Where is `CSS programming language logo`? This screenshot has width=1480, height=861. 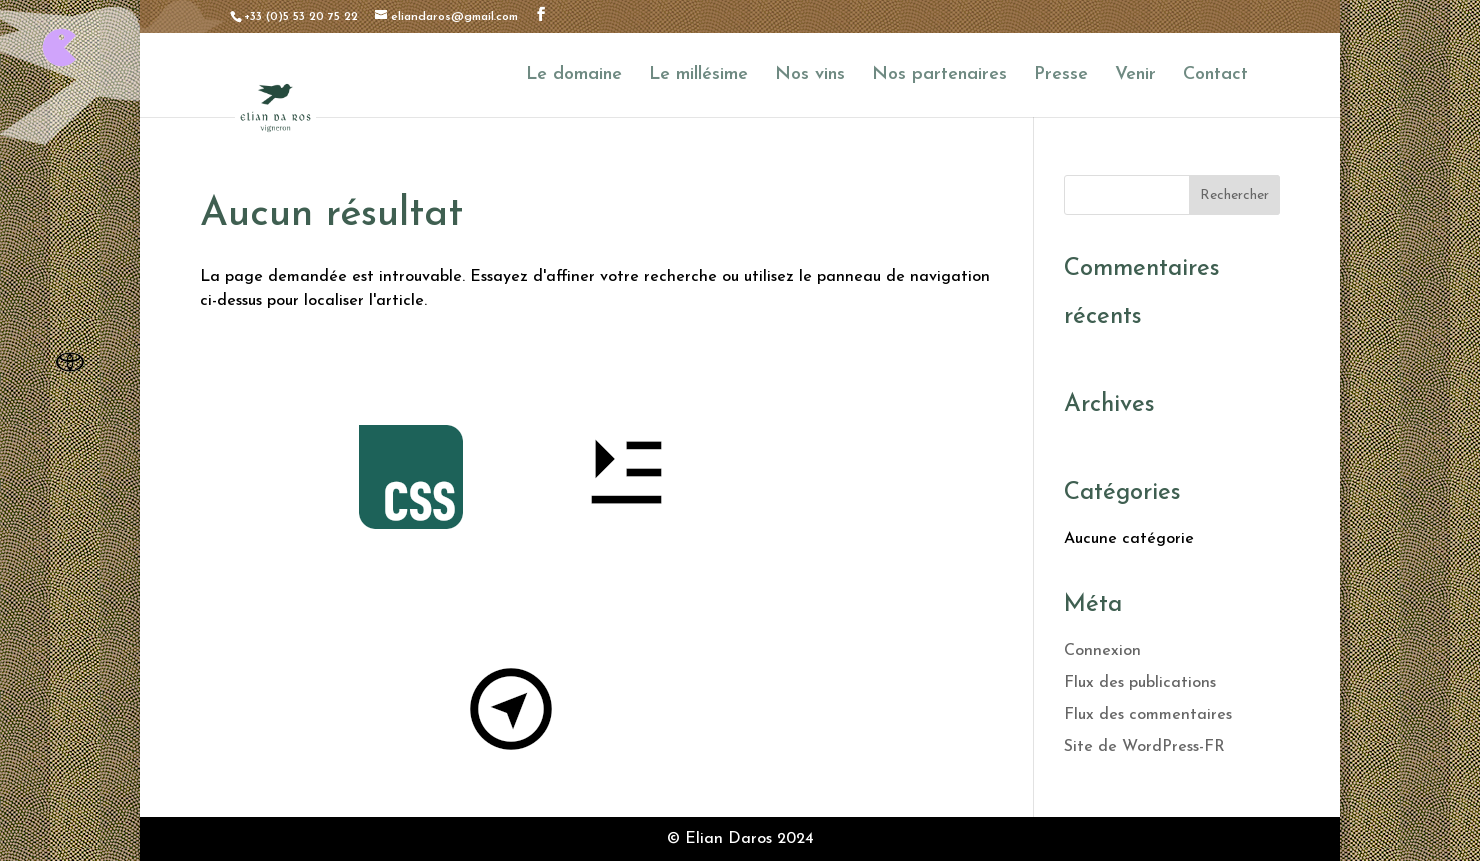
CSS programming language logo is located at coordinates (411, 477).